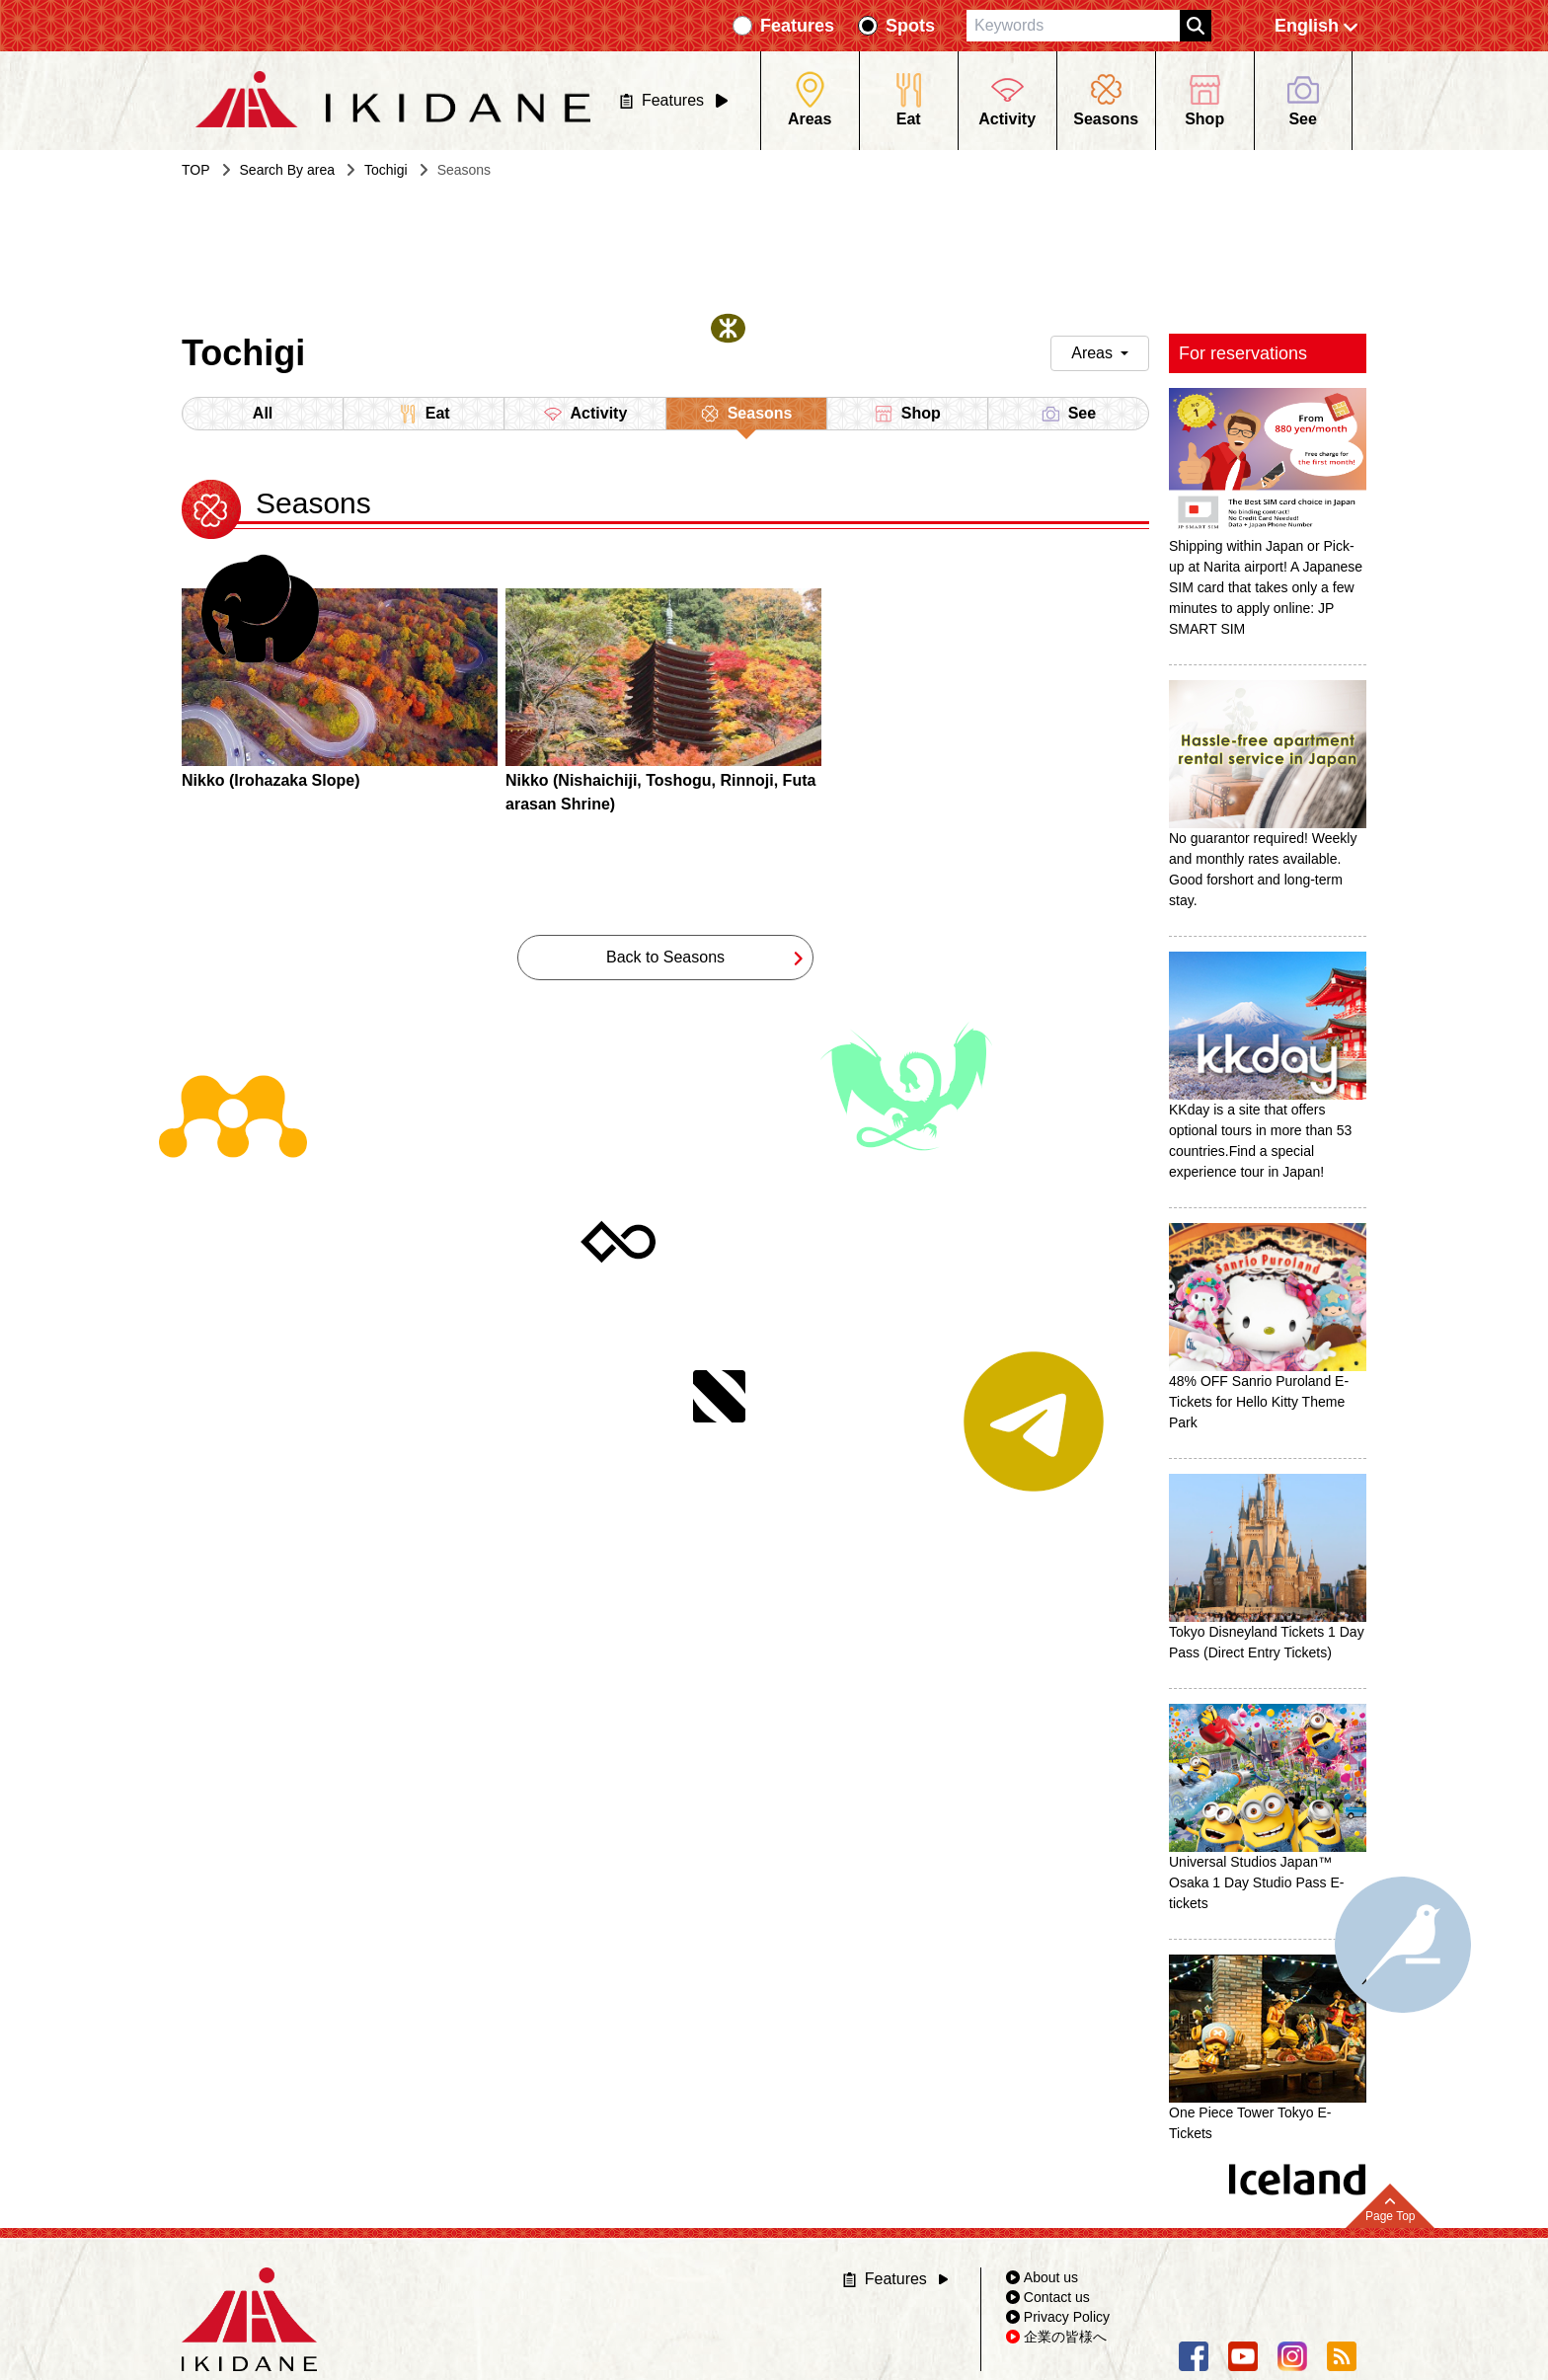  What do you see at coordinates (260, 608) in the screenshot?
I see `open laragon local development environment` at bounding box center [260, 608].